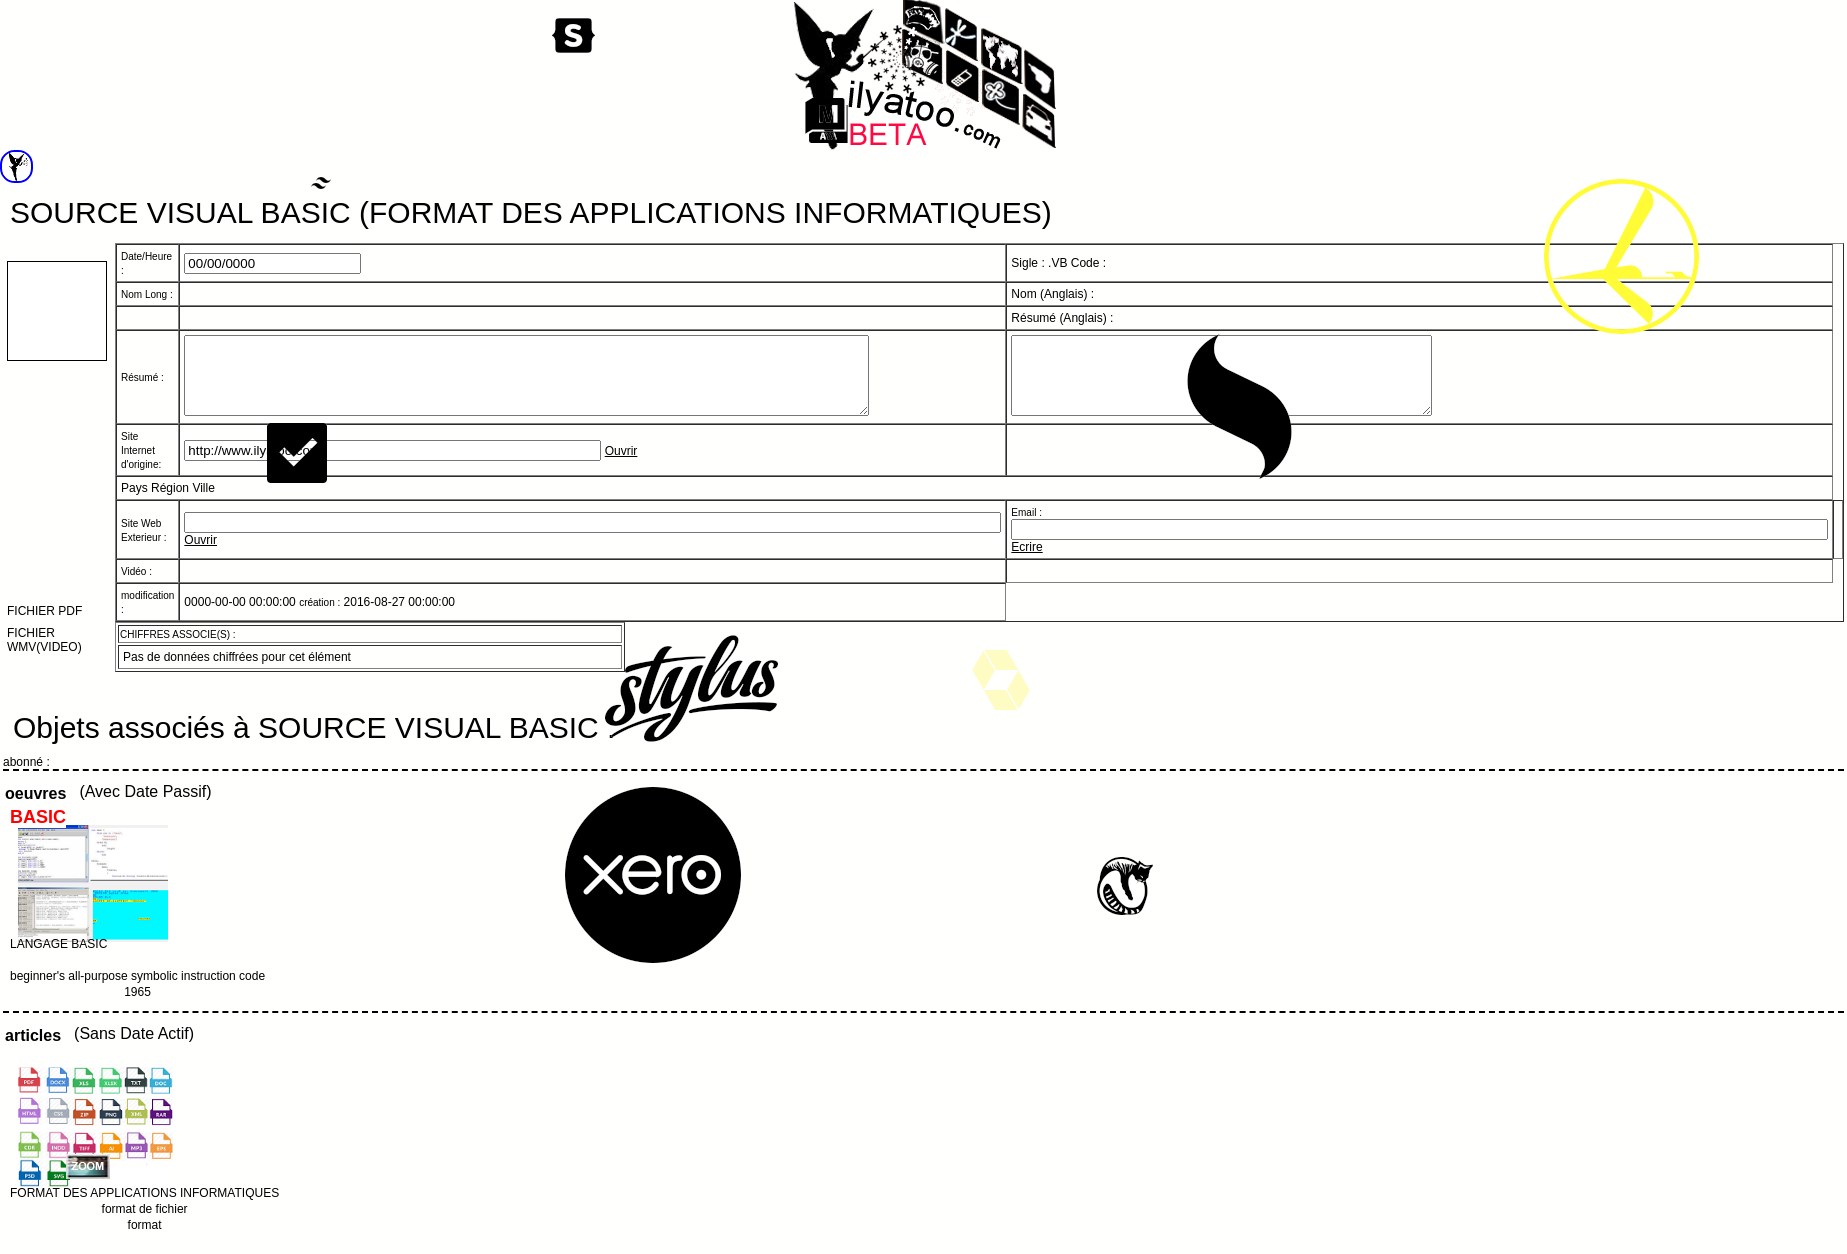 The height and width of the screenshot is (1254, 1847). Describe the element at coordinates (1001, 680) in the screenshot. I see `hibernate framework logo` at that location.